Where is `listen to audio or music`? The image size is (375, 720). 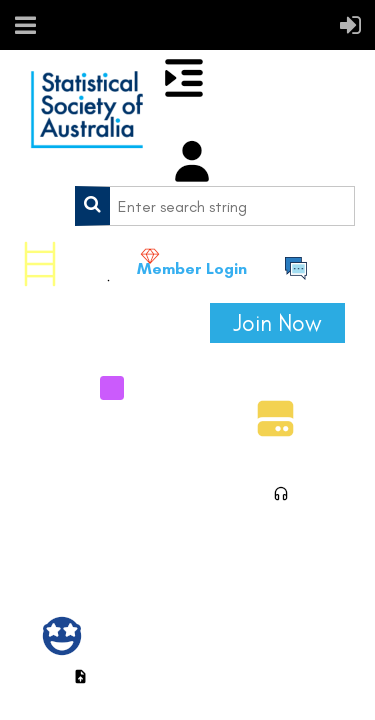
listen to audio or music is located at coordinates (281, 494).